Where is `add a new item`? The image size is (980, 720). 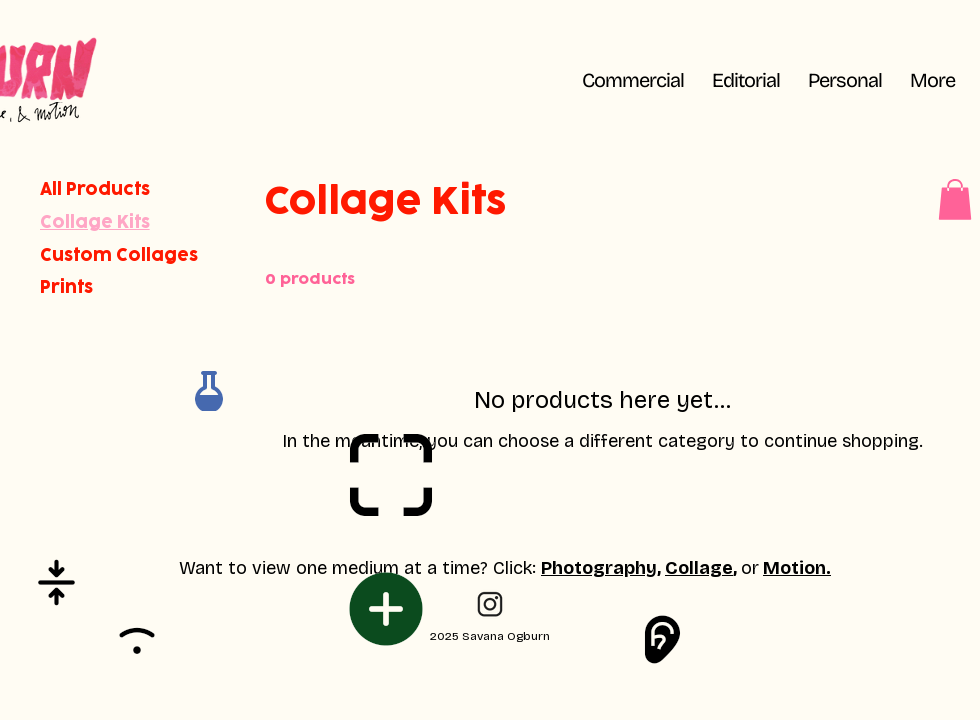
add a new item is located at coordinates (386, 609).